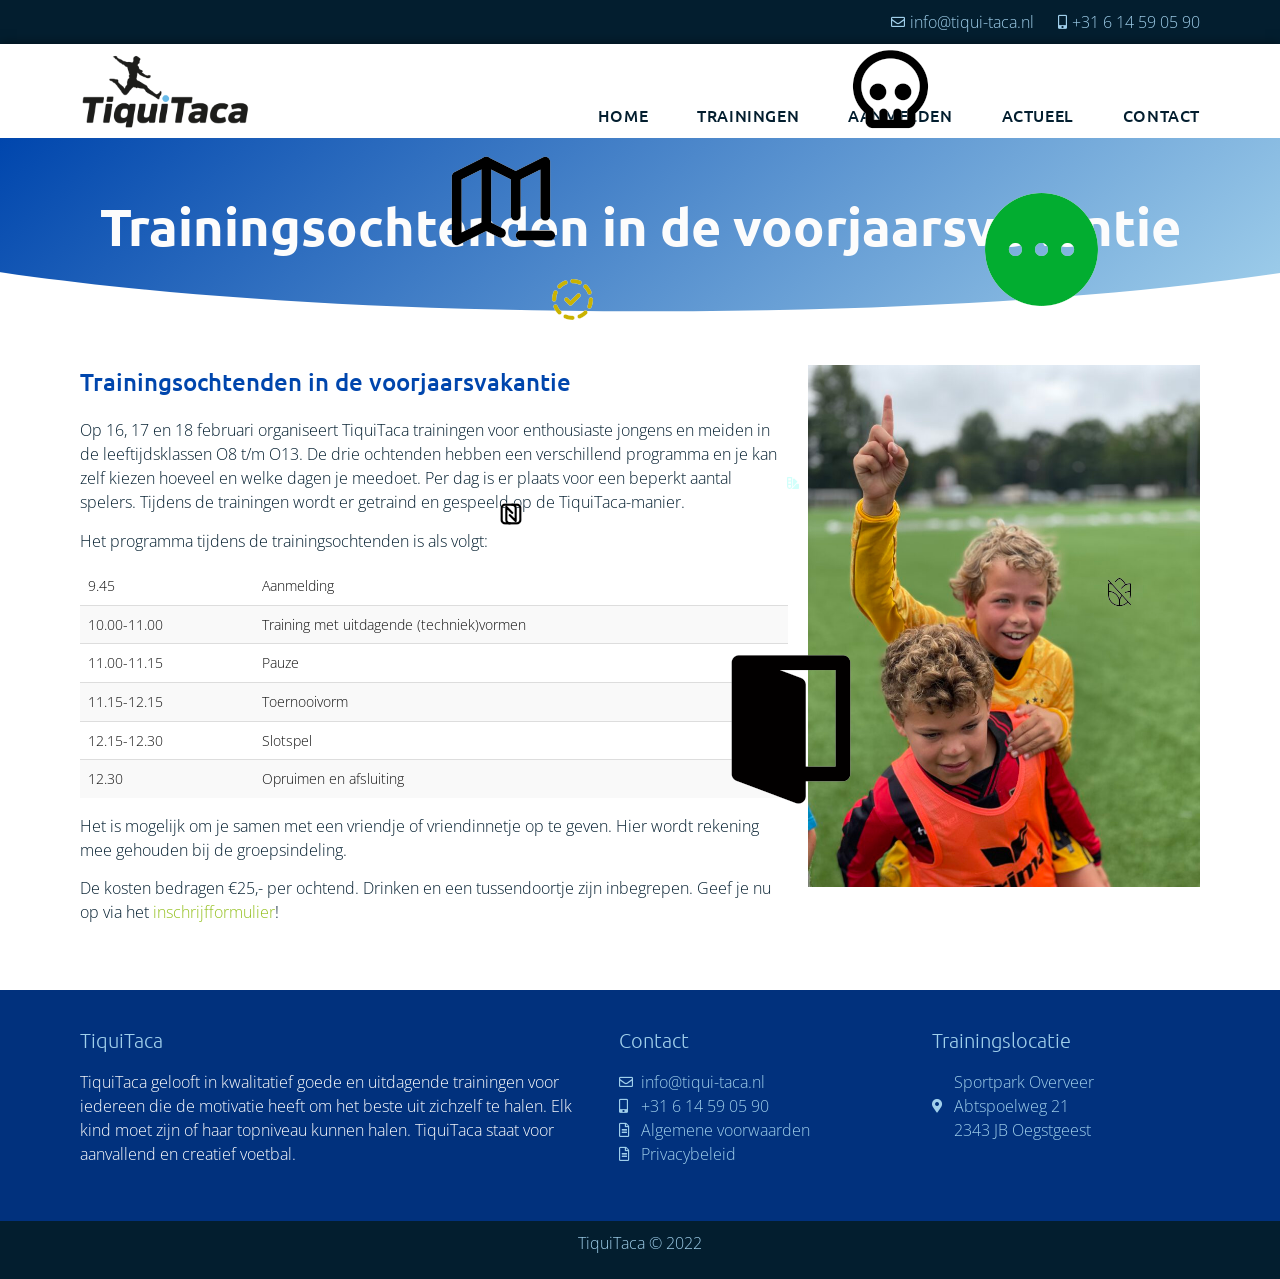 The width and height of the screenshot is (1280, 1279). What do you see at coordinates (890, 90) in the screenshot?
I see `indicates danger or hazardous content` at bounding box center [890, 90].